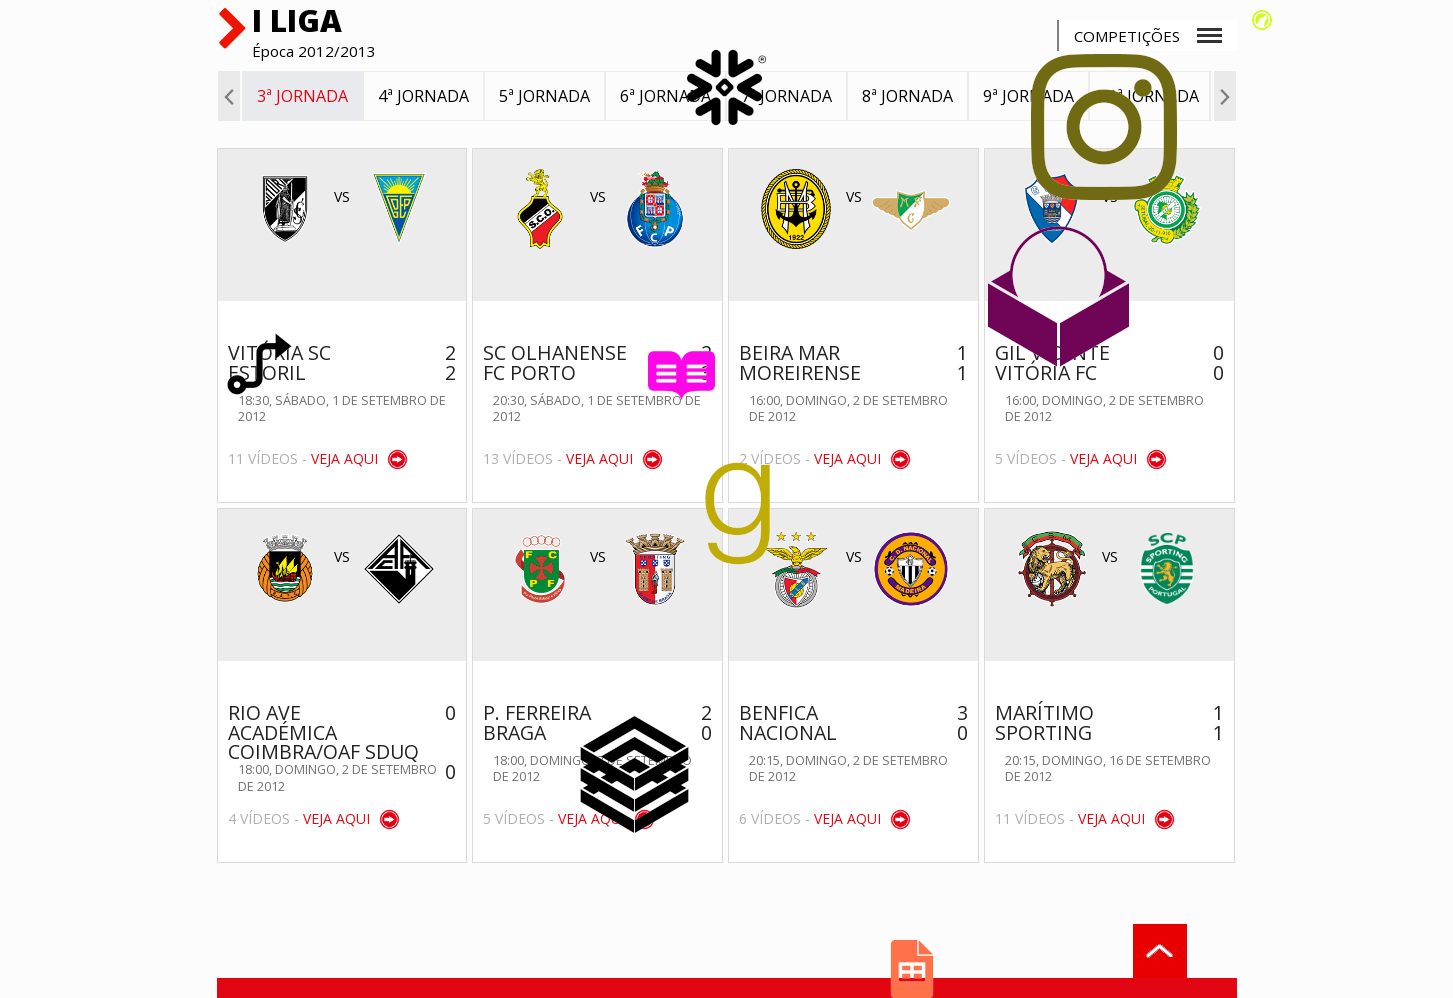 This screenshot has width=1453, height=998. Describe the element at coordinates (634, 774) in the screenshot. I see `ebox brand logo` at that location.